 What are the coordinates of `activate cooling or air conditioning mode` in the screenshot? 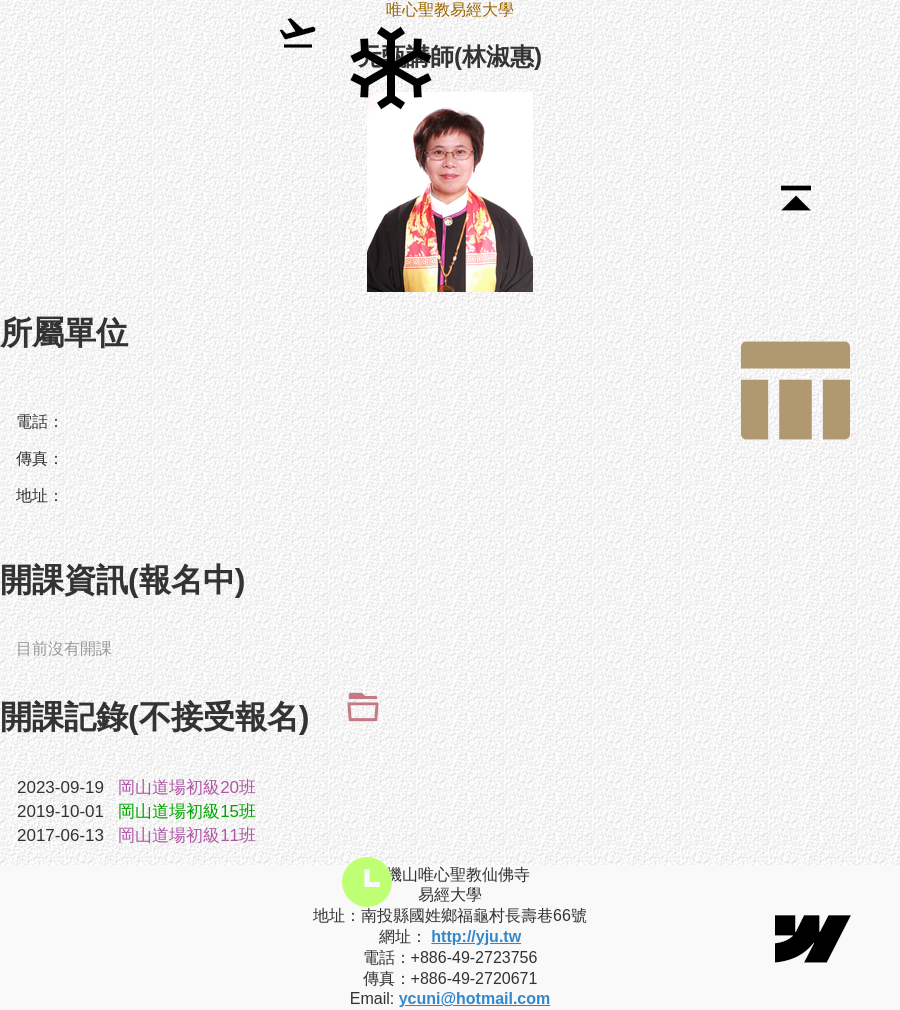 It's located at (391, 68).